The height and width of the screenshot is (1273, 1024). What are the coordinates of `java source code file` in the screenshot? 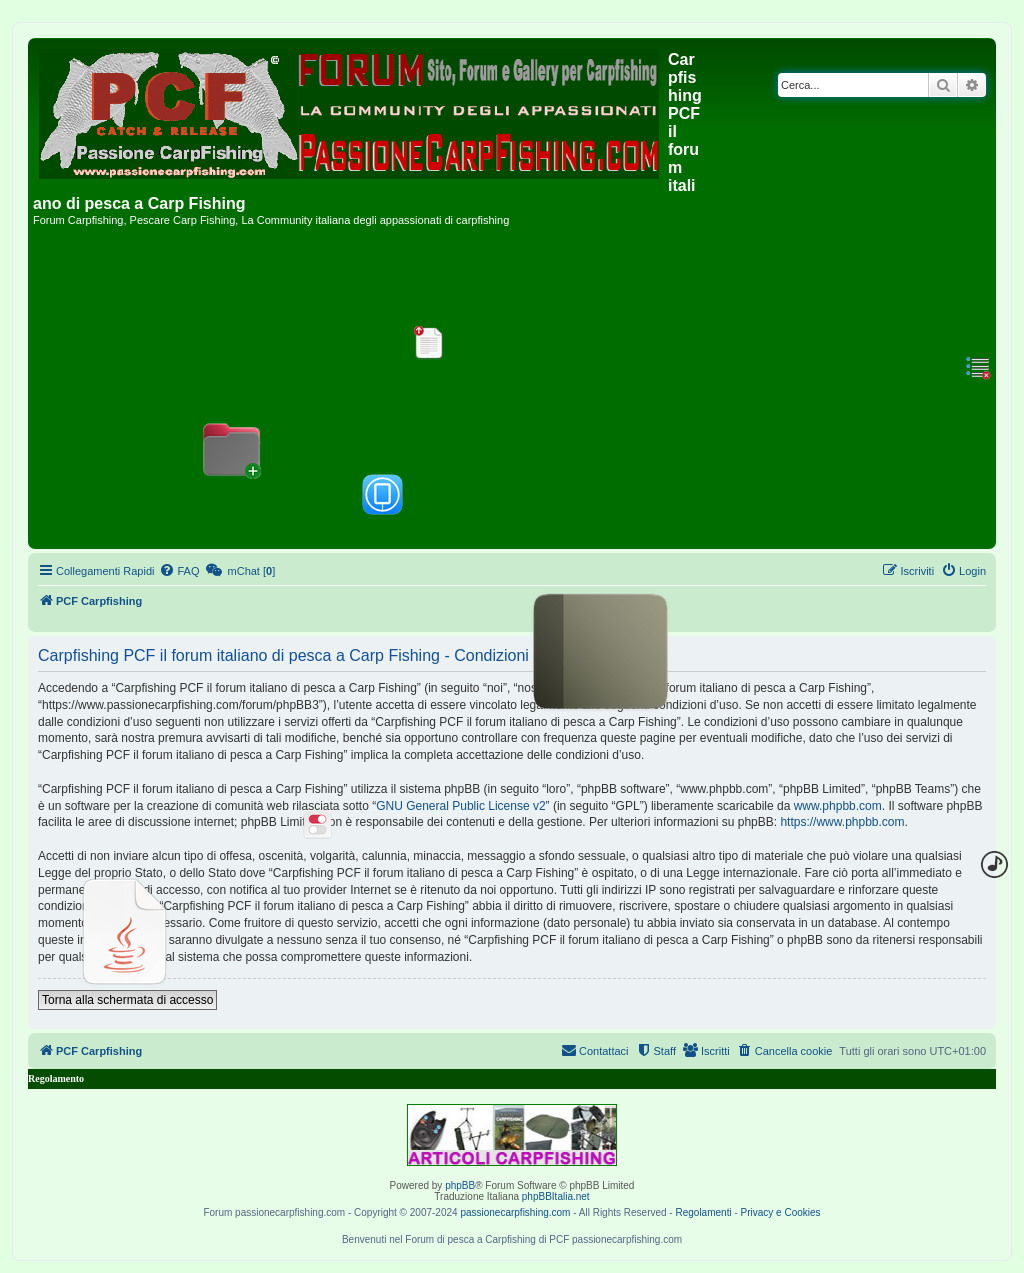 It's located at (124, 931).